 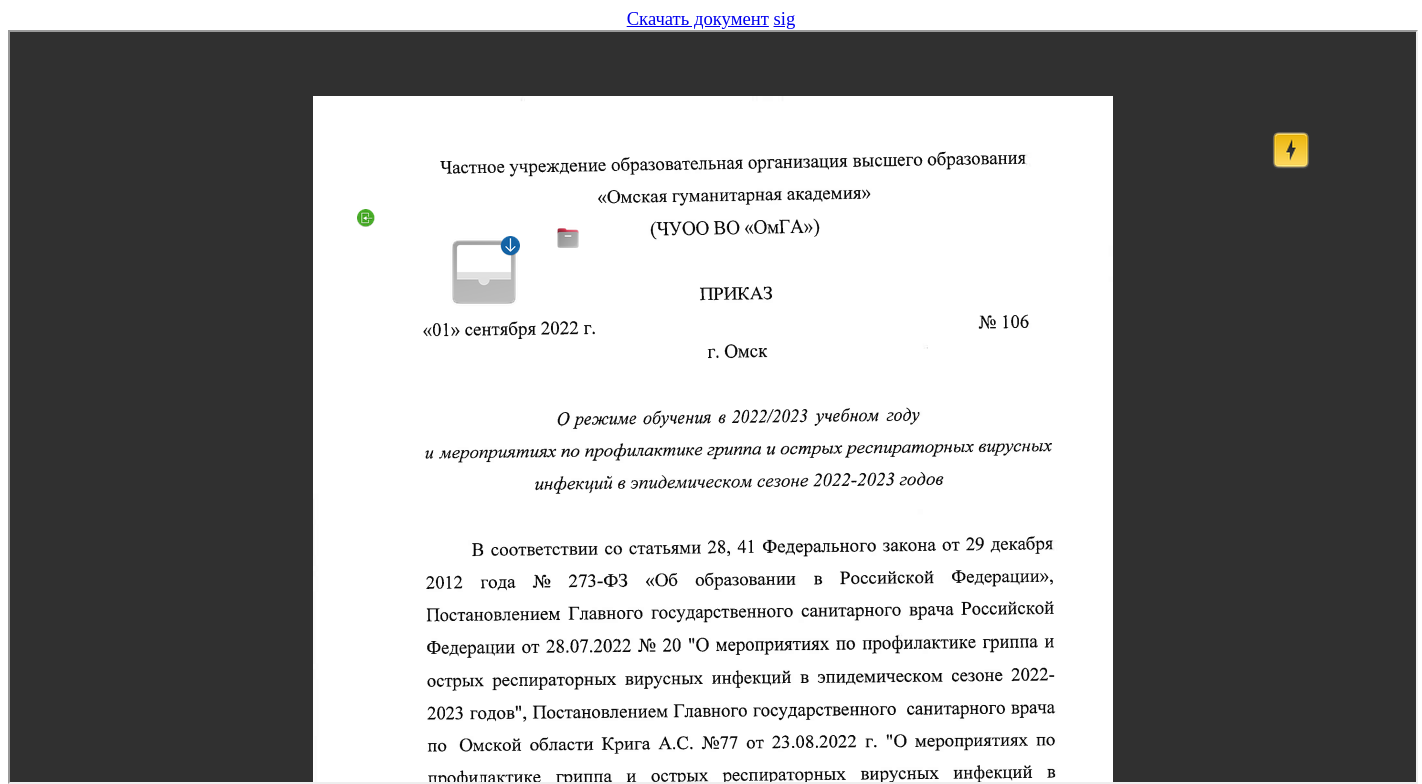 I want to click on access power and battery settings, so click(x=1291, y=150).